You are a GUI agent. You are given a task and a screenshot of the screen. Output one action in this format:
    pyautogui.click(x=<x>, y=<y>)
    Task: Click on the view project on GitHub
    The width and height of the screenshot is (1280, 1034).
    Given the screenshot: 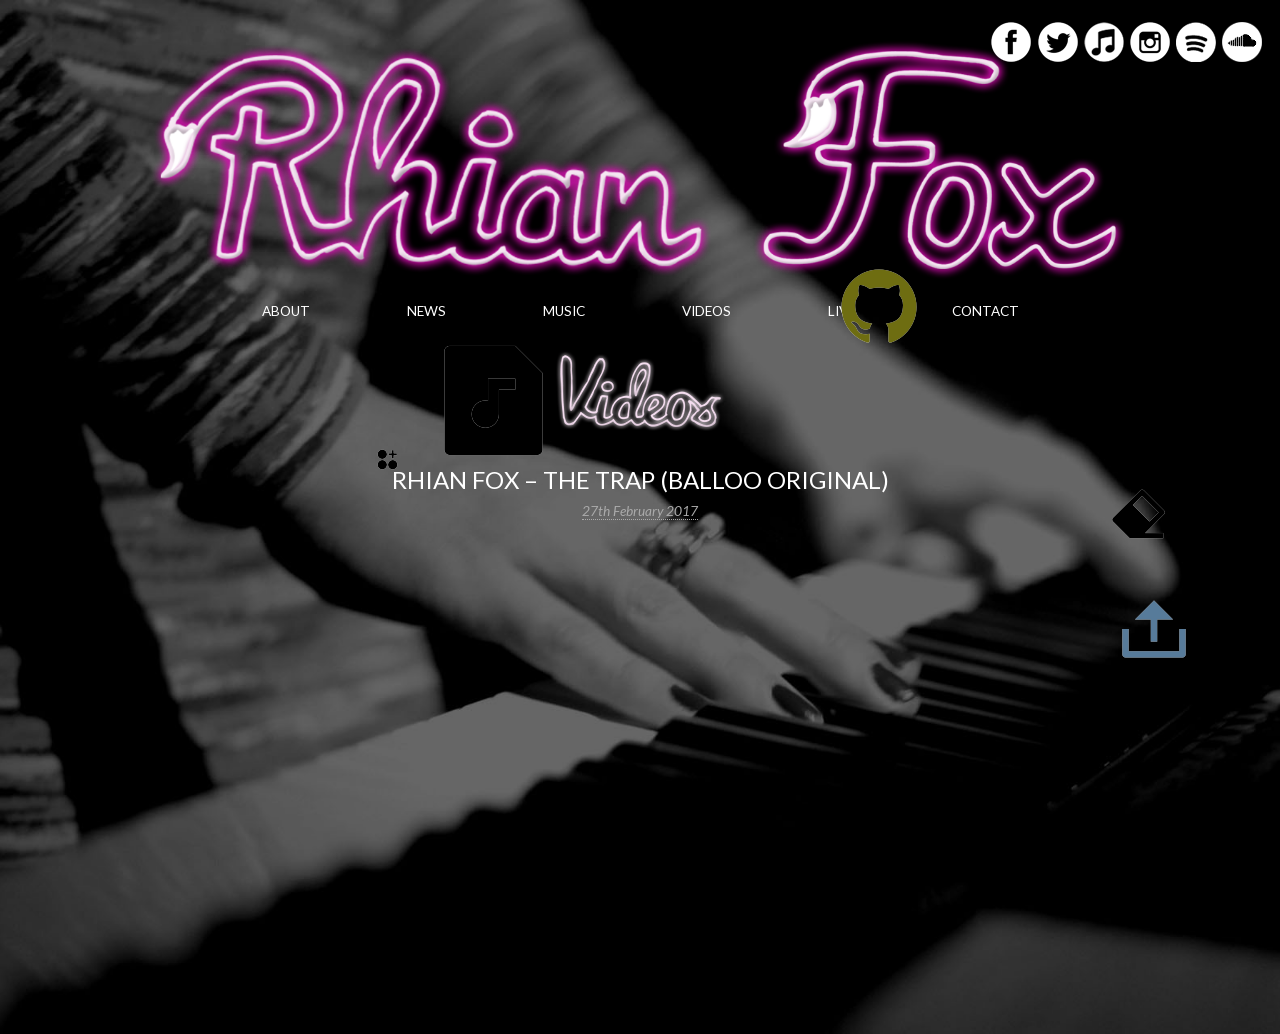 What is the action you would take?
    pyautogui.click(x=879, y=307)
    